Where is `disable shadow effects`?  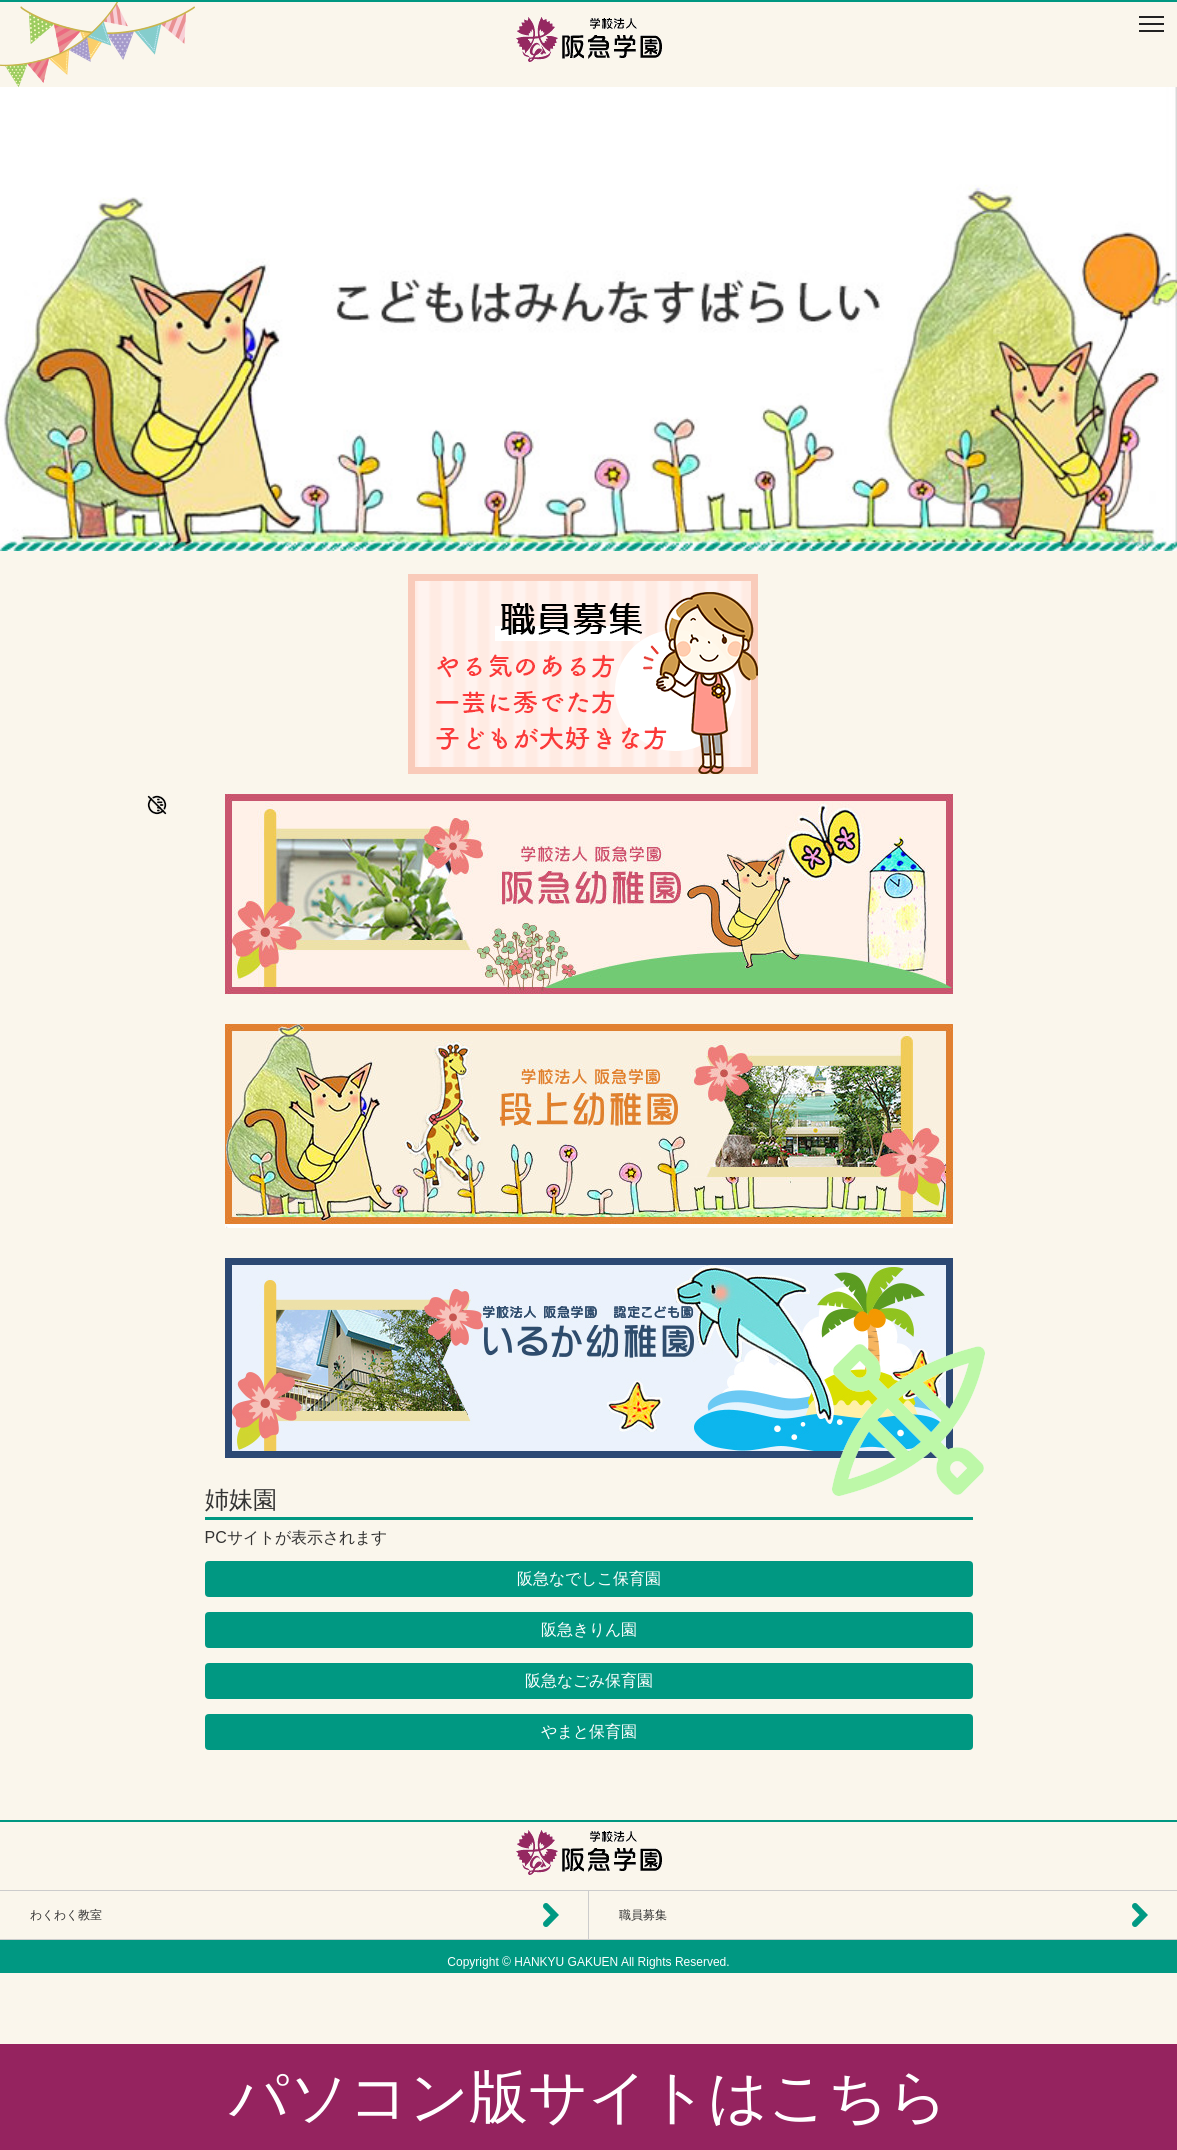 disable shadow effects is located at coordinates (157, 805).